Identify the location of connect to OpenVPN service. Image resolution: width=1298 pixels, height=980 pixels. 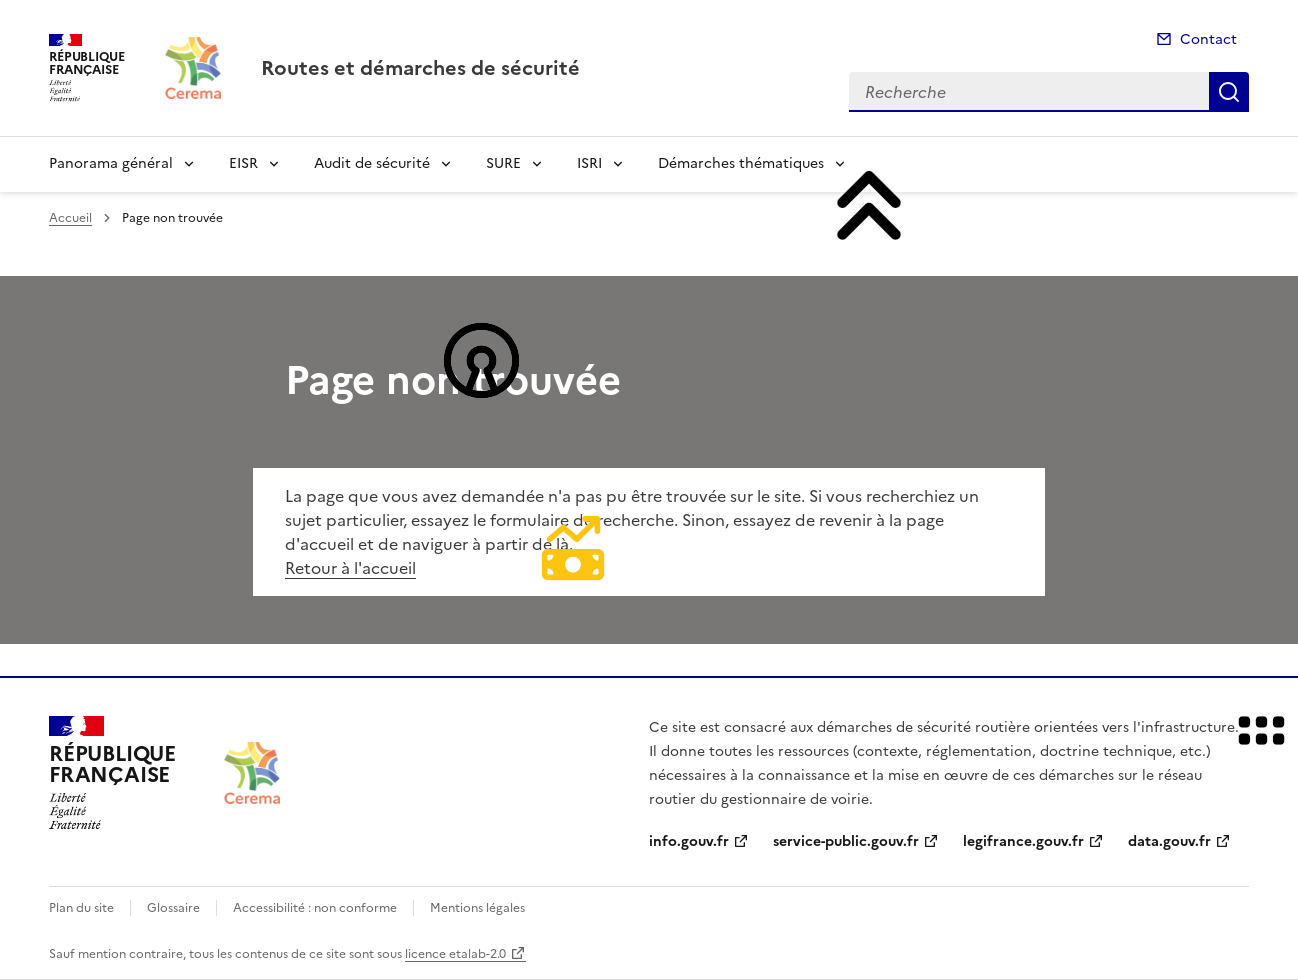
(481, 360).